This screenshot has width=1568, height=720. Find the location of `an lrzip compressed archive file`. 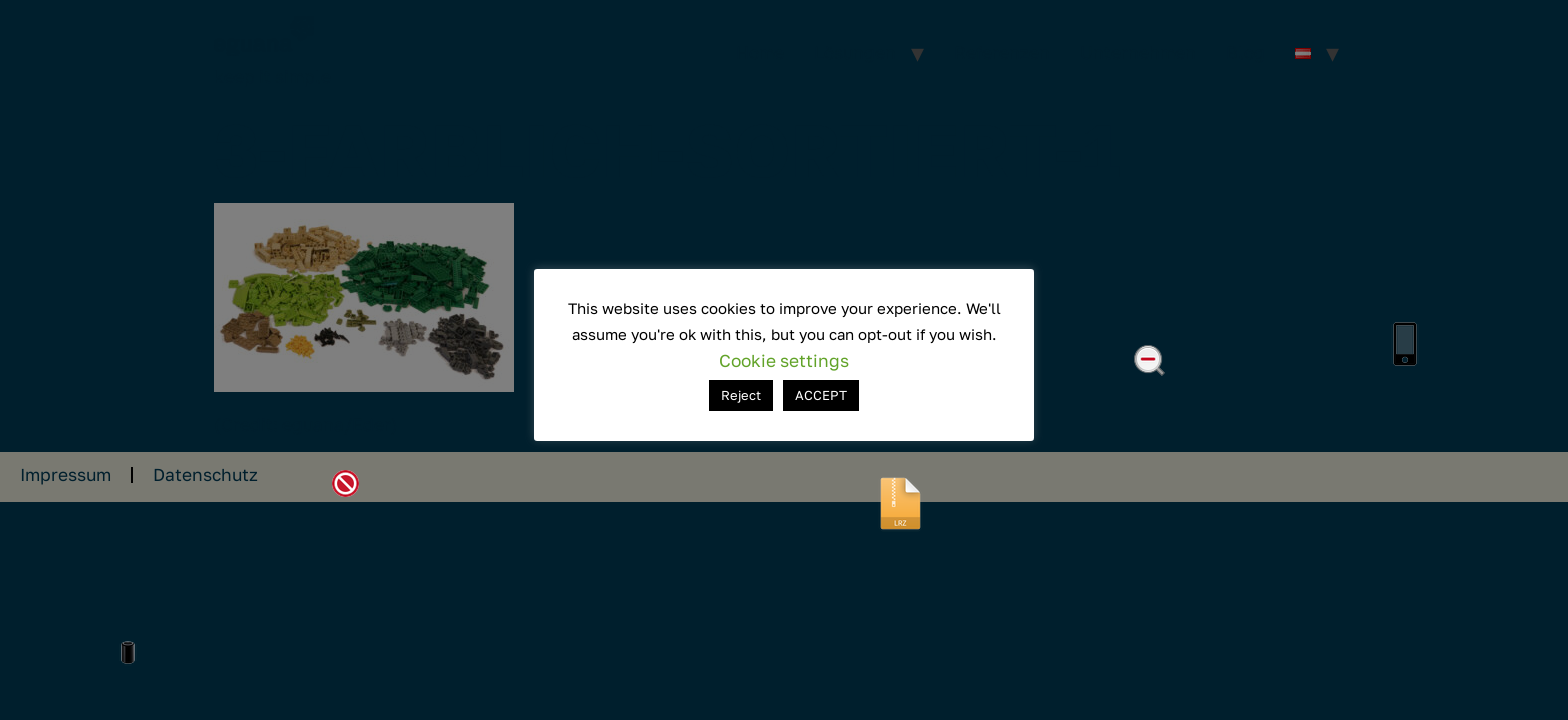

an lrzip compressed archive file is located at coordinates (900, 504).